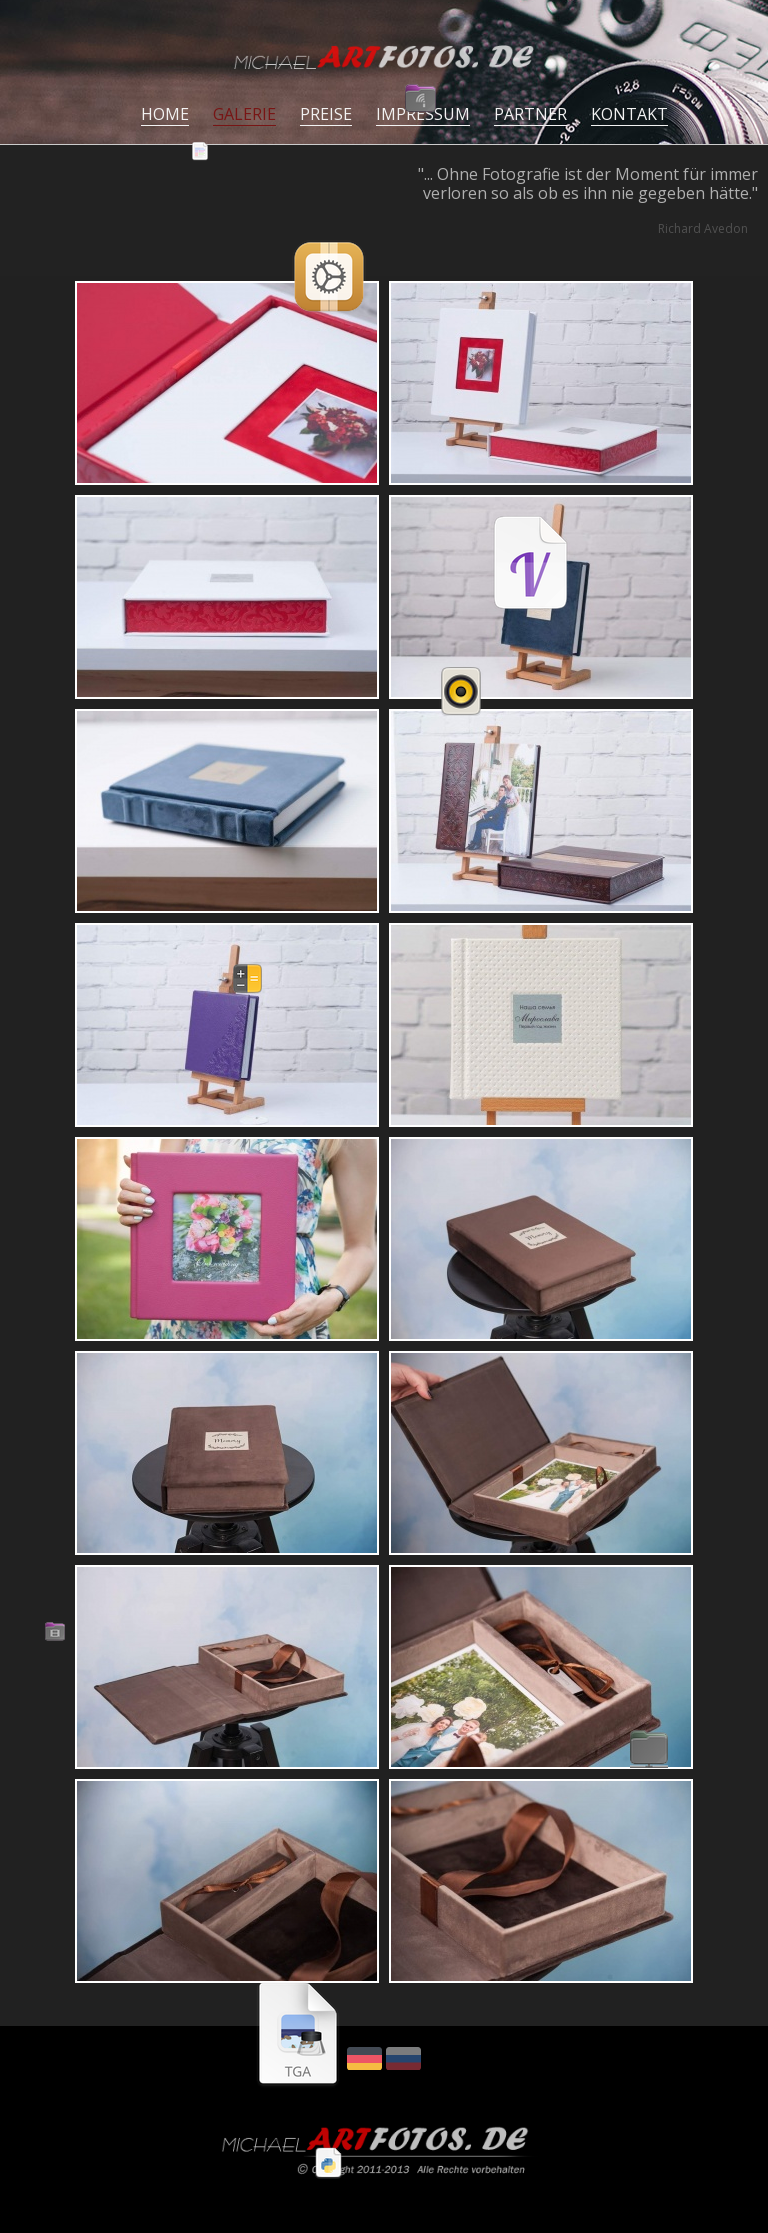 Image resolution: width=768 pixels, height=2233 pixels. What do you see at coordinates (530, 562) in the screenshot?
I see `vala programming language source file` at bounding box center [530, 562].